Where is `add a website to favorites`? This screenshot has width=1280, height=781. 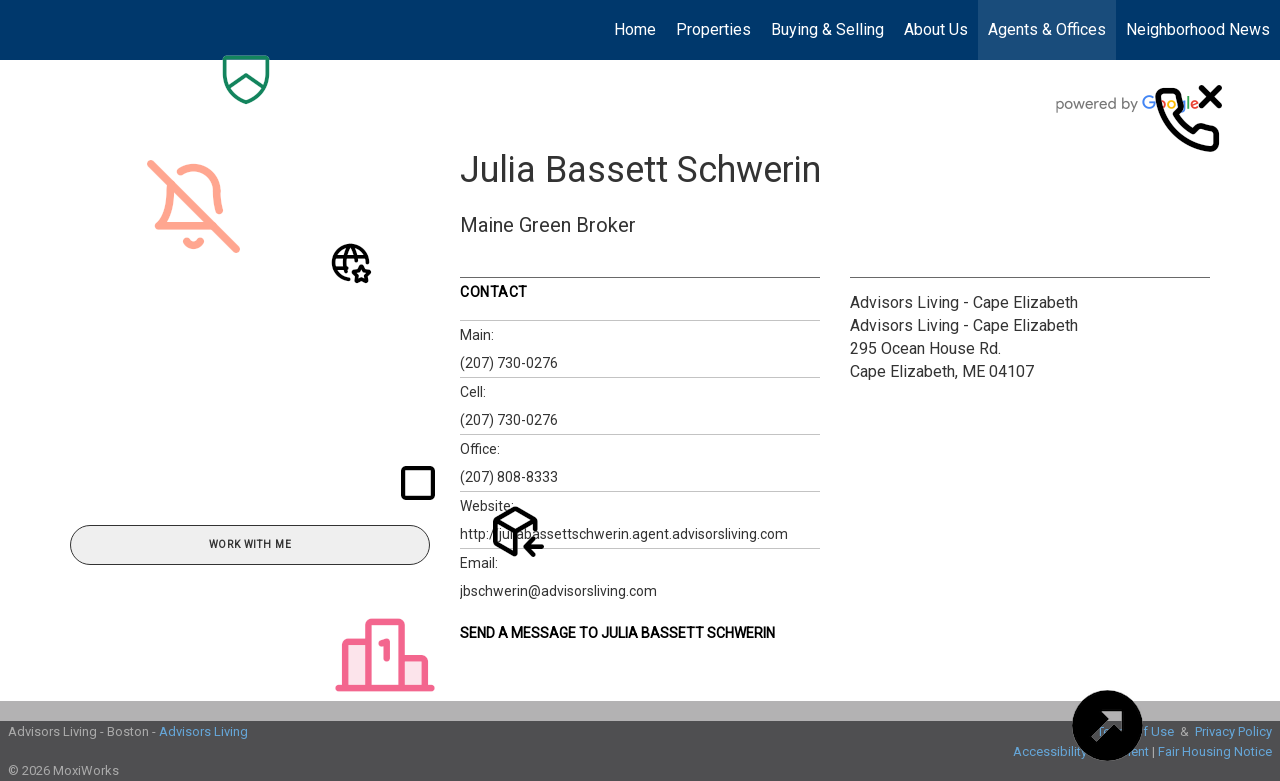
add a website to favorites is located at coordinates (350, 262).